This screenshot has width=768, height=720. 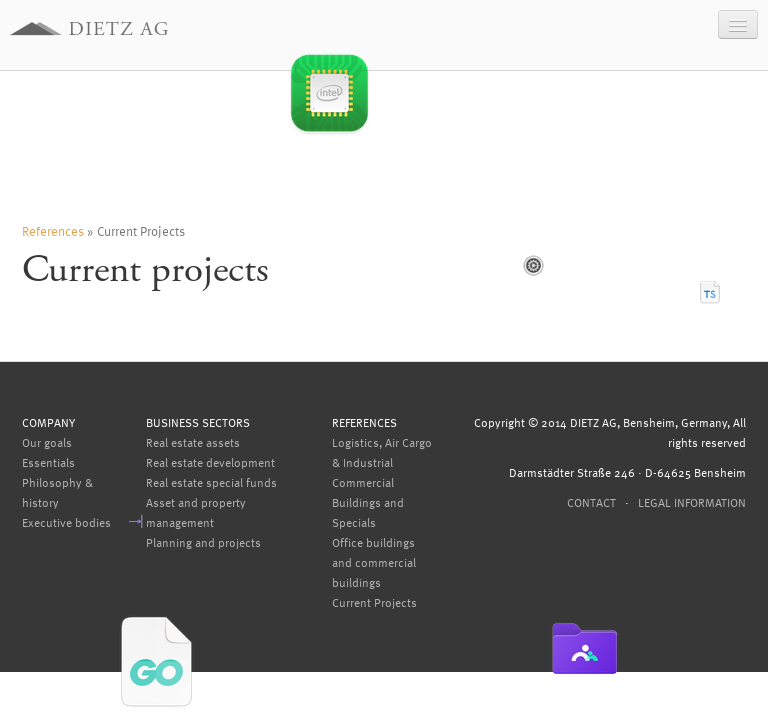 What do you see at coordinates (156, 661) in the screenshot?
I see `a Go programming language source file` at bounding box center [156, 661].